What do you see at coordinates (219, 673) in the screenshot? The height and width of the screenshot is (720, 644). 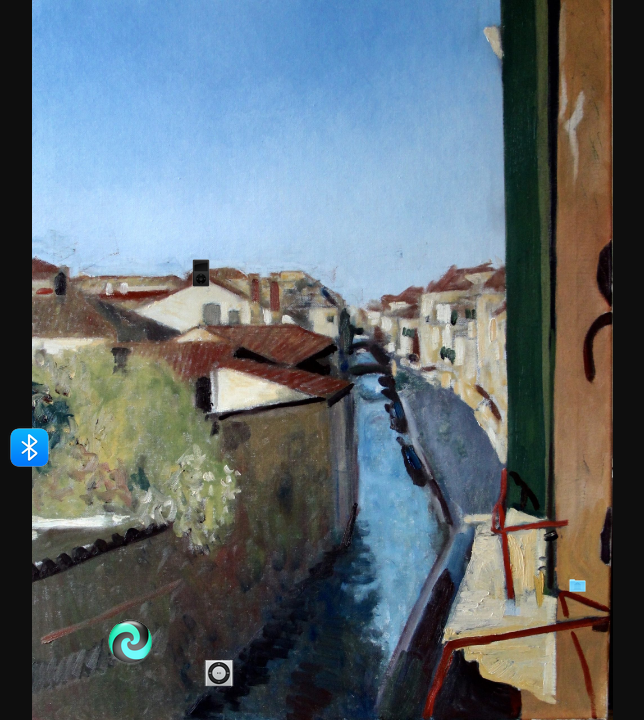 I see `iPod shuffle device connected` at bounding box center [219, 673].